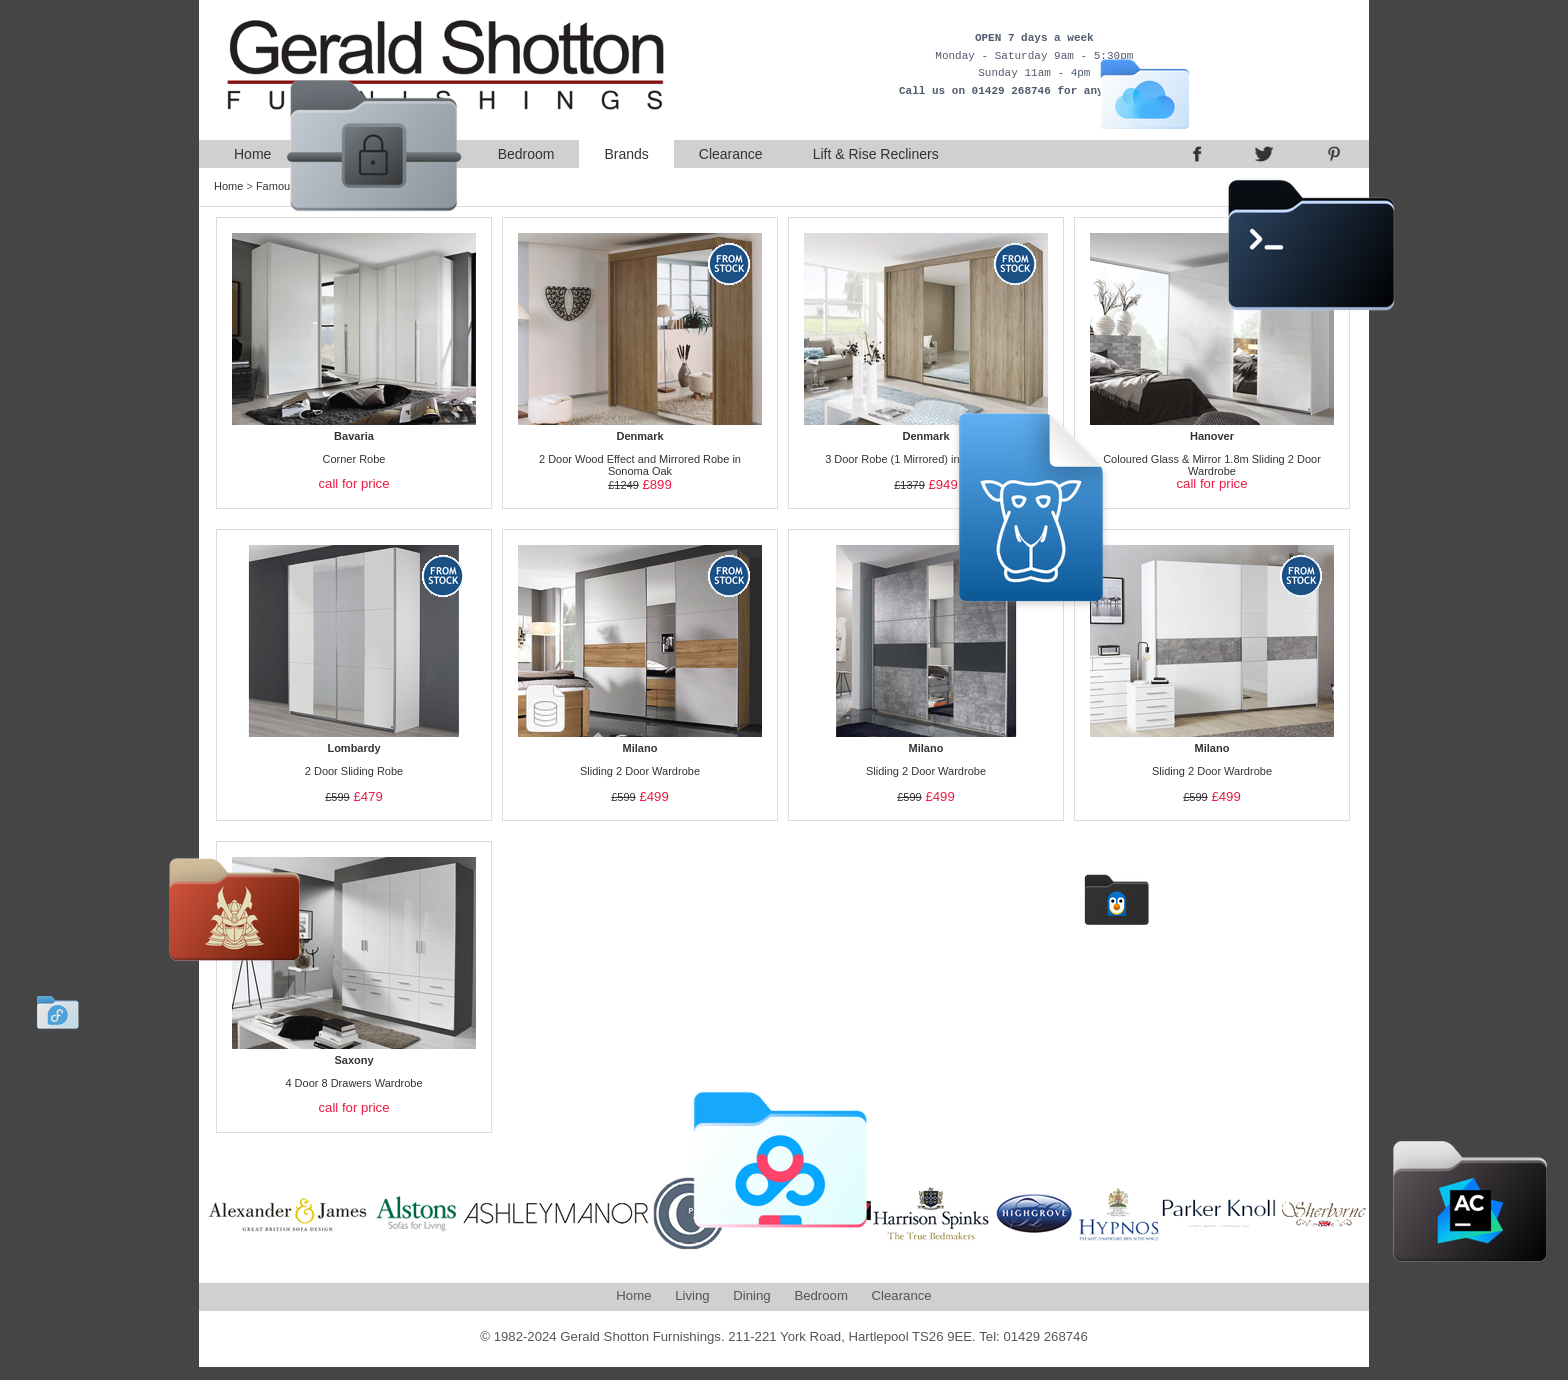 This screenshot has width=1568, height=1380. What do you see at coordinates (234, 913) in the screenshot?
I see `folder for storing historical Japanese or shogun-themed content` at bounding box center [234, 913].